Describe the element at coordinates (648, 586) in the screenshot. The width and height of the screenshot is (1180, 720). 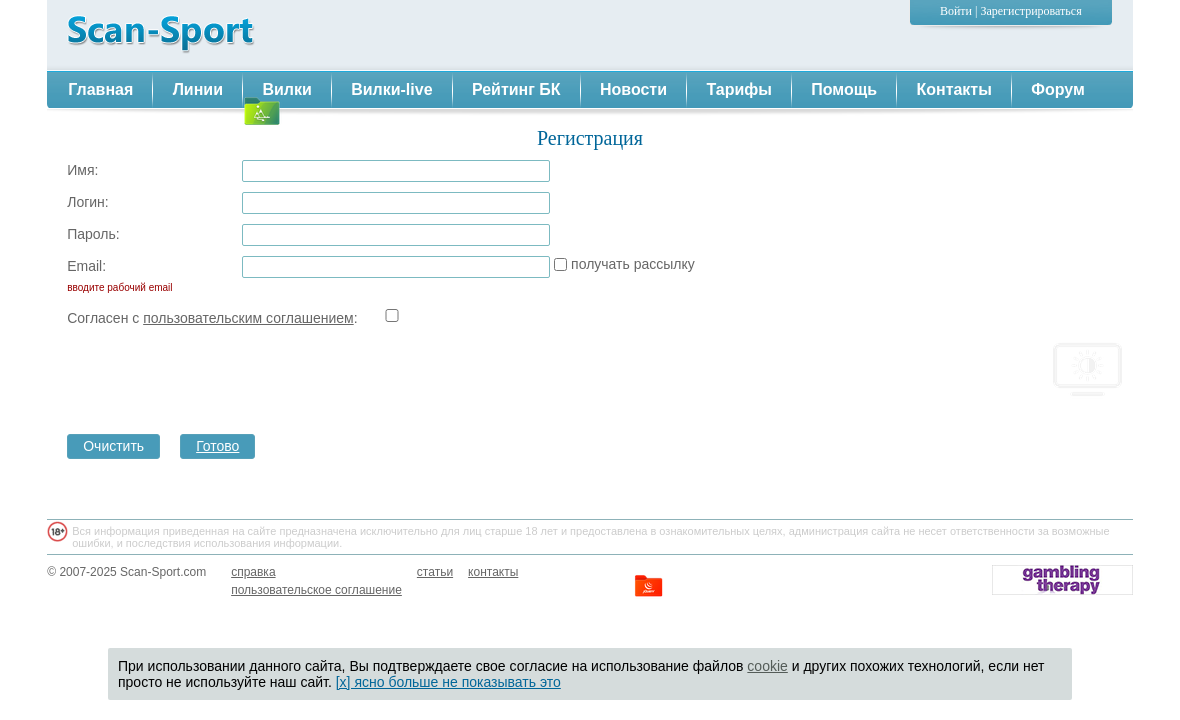
I see `folder containing jQuery library files` at that location.